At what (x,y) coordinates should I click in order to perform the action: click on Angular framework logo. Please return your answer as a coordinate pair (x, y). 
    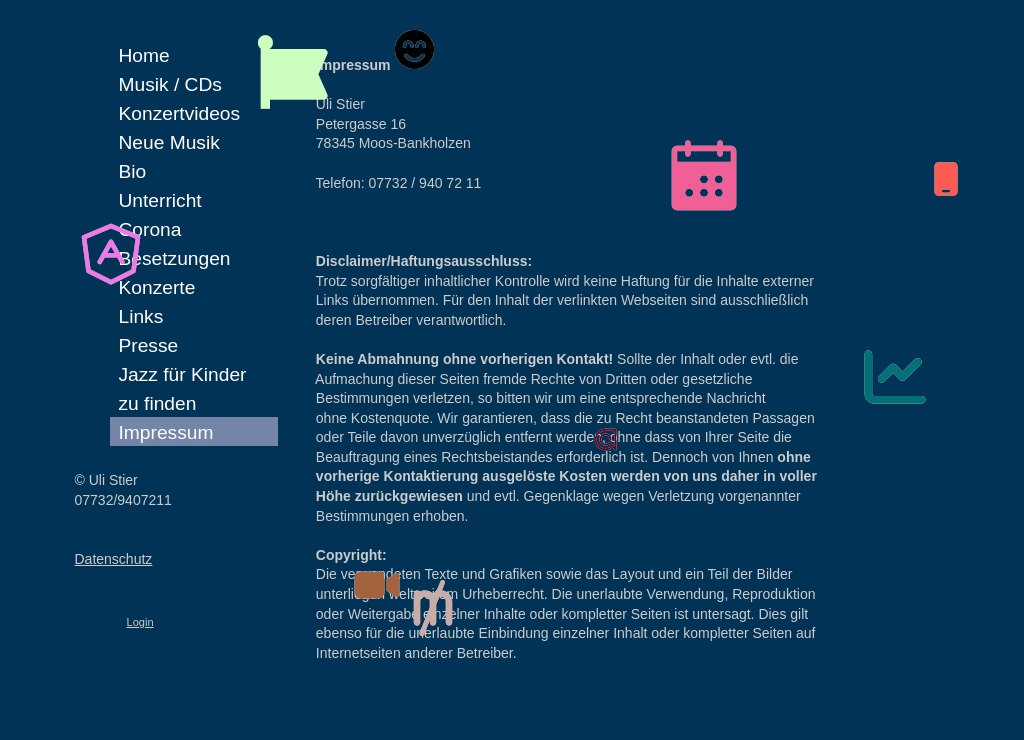
    Looking at the image, I should click on (111, 253).